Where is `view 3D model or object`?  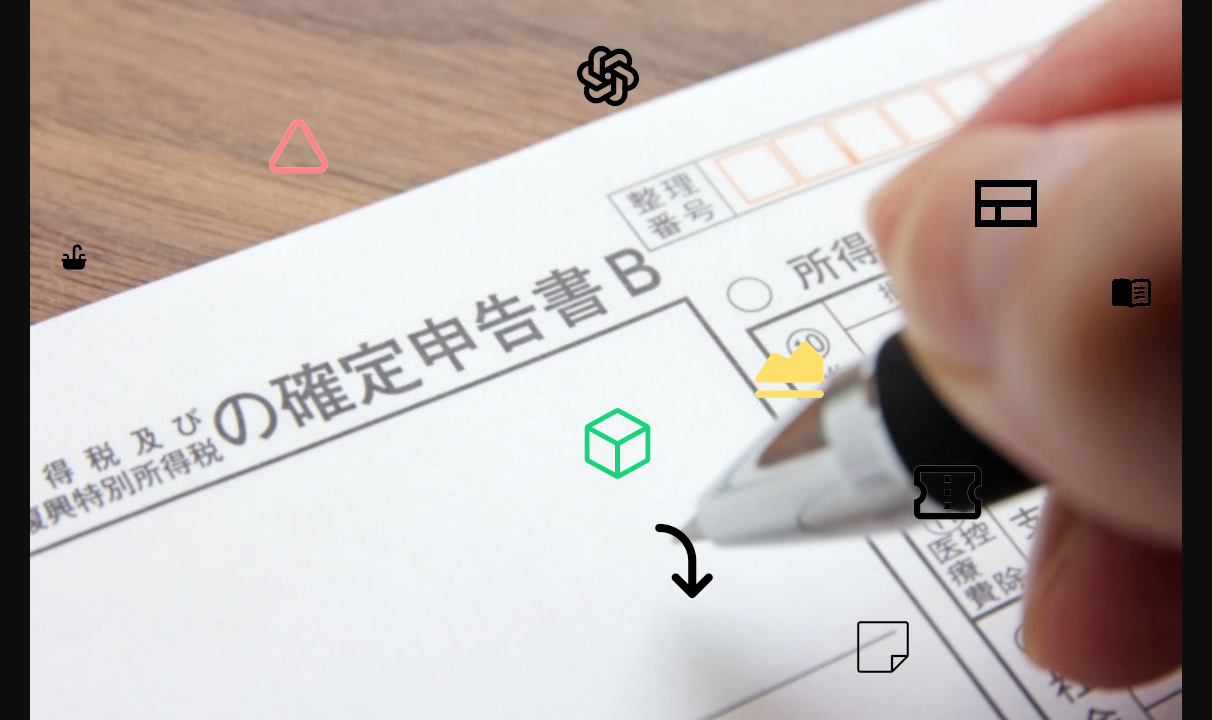
view 3D model or object is located at coordinates (617, 443).